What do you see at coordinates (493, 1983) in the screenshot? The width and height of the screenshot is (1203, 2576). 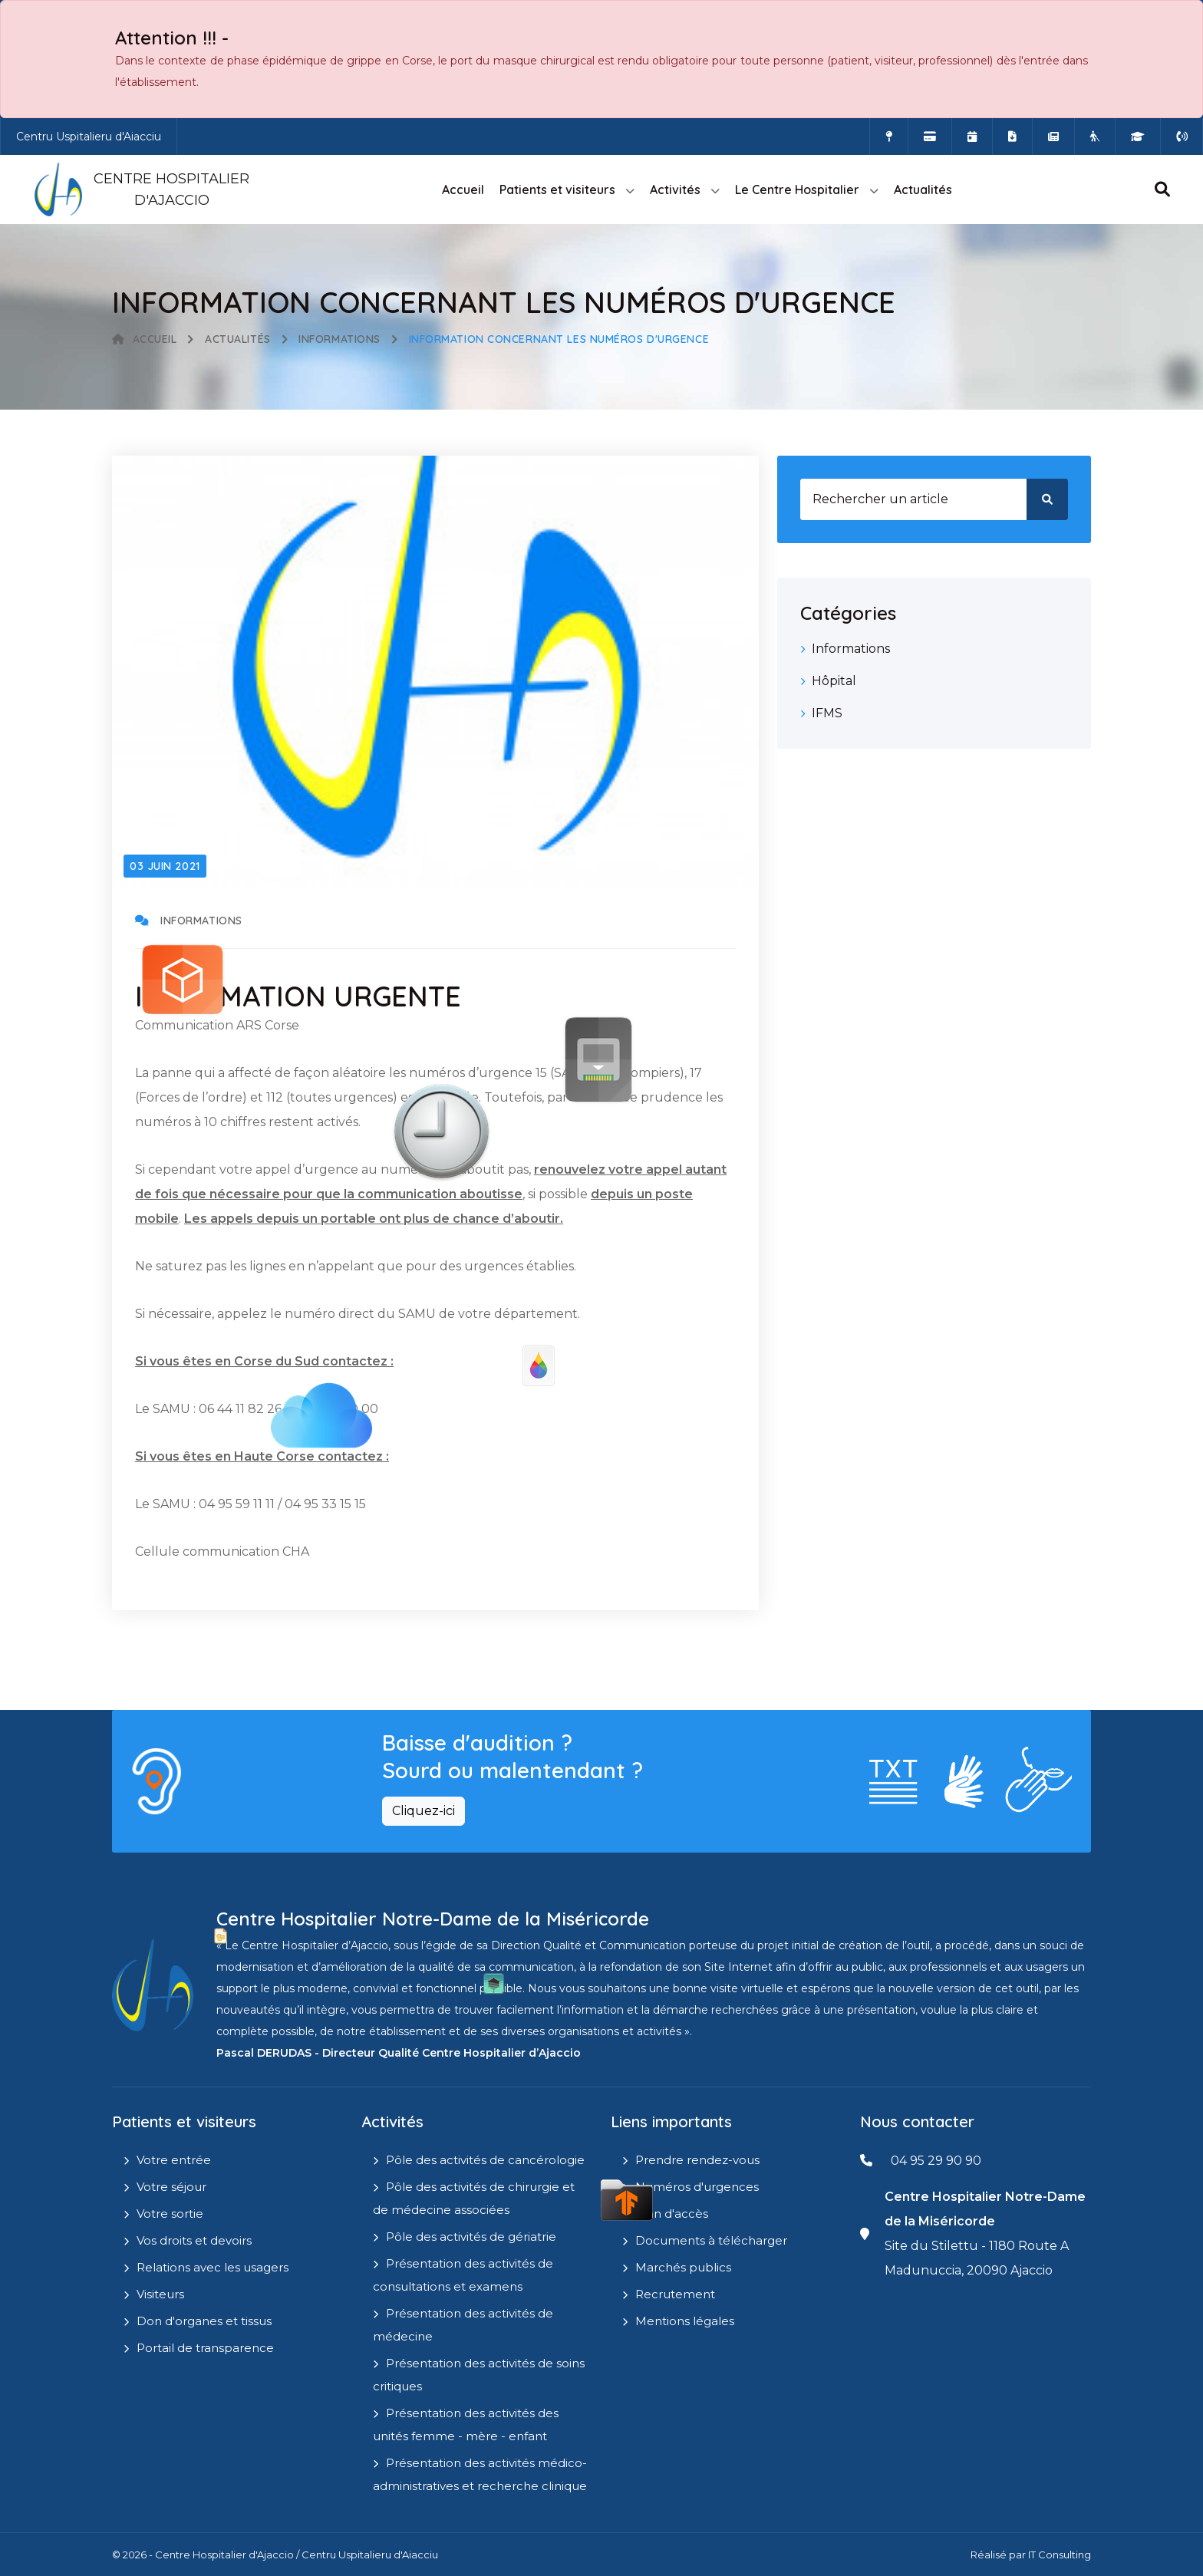 I see `launch the GNOME Mines puzzle game` at bounding box center [493, 1983].